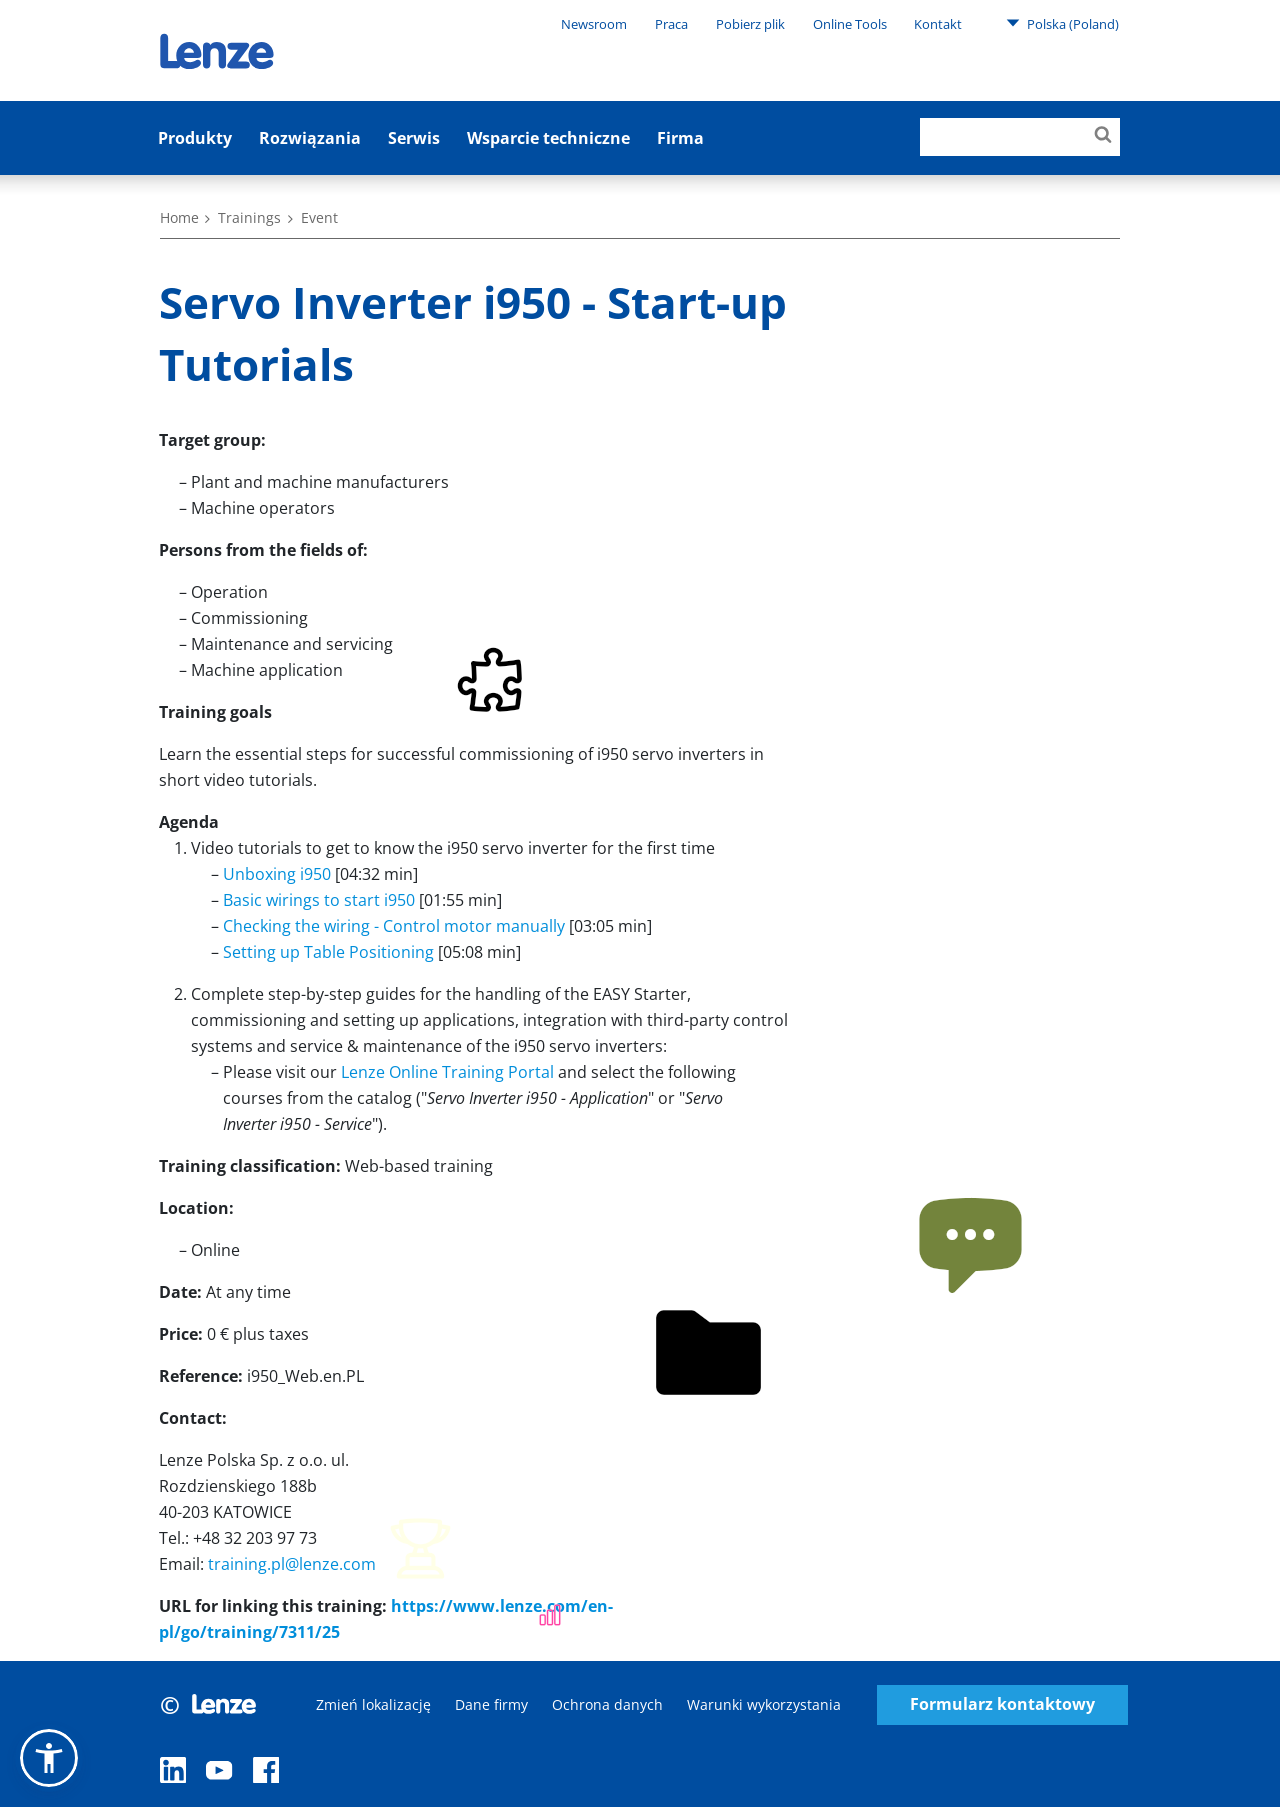 The width and height of the screenshot is (1280, 1807). Describe the element at coordinates (420, 1548) in the screenshot. I see `view achievements or awards` at that location.